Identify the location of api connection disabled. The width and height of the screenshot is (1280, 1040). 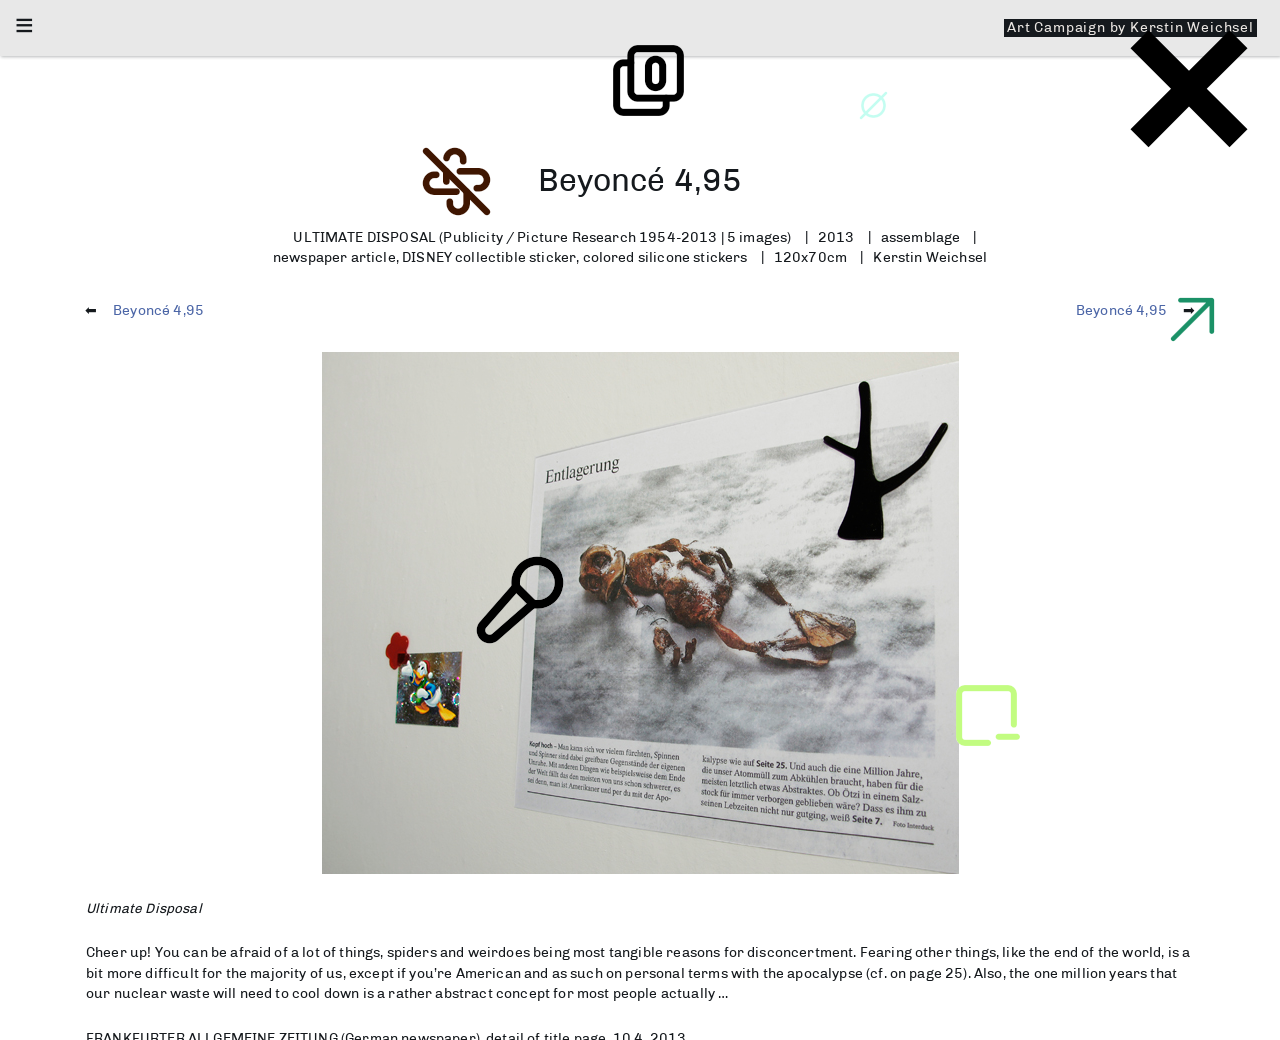
(456, 181).